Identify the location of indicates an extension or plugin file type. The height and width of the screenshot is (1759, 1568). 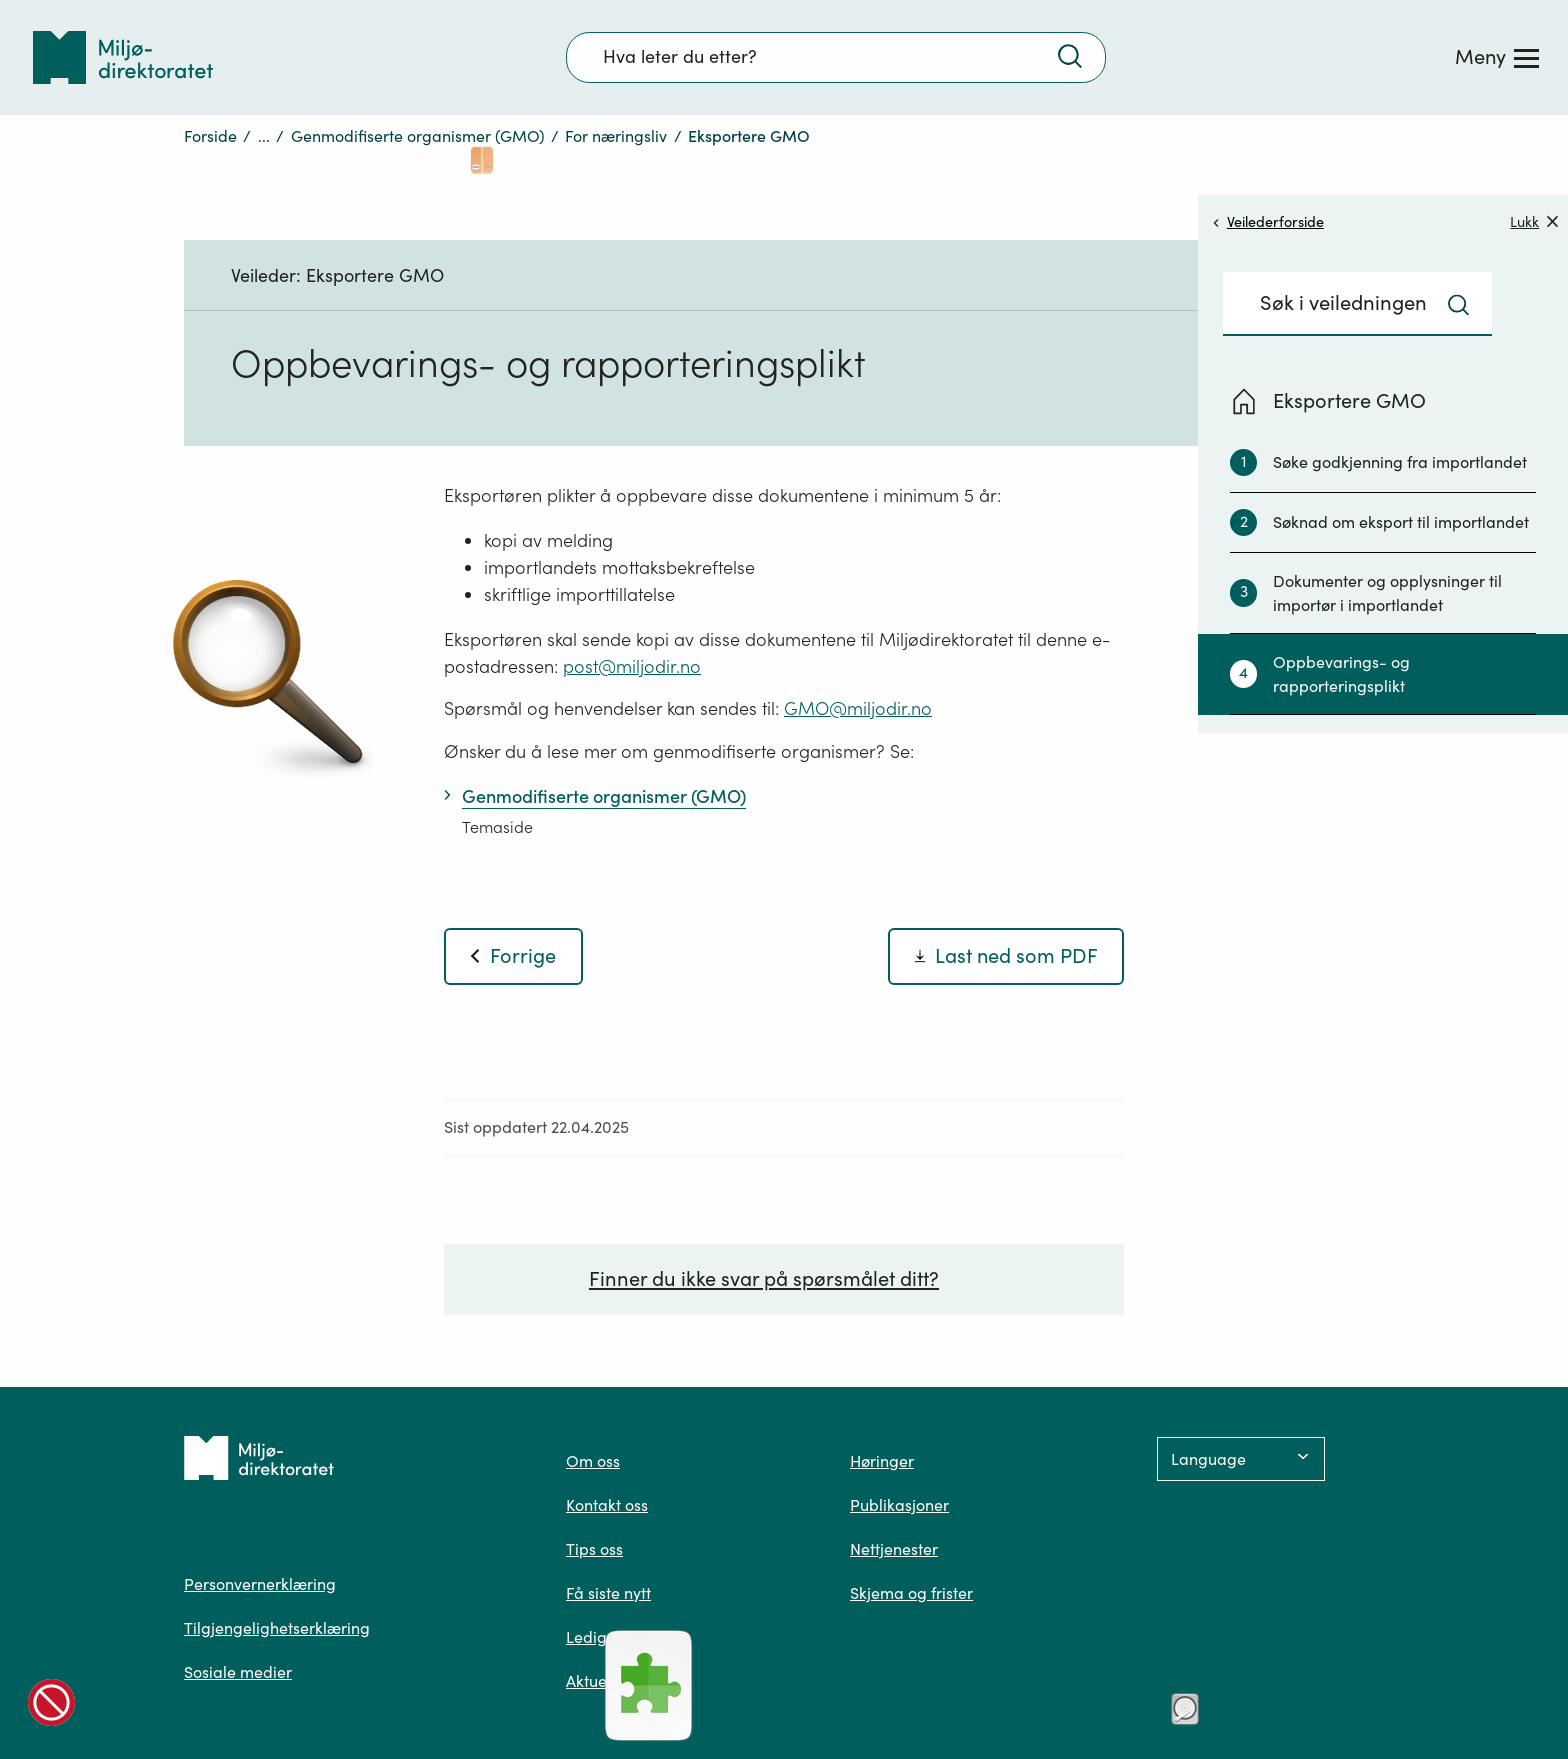
(648, 1685).